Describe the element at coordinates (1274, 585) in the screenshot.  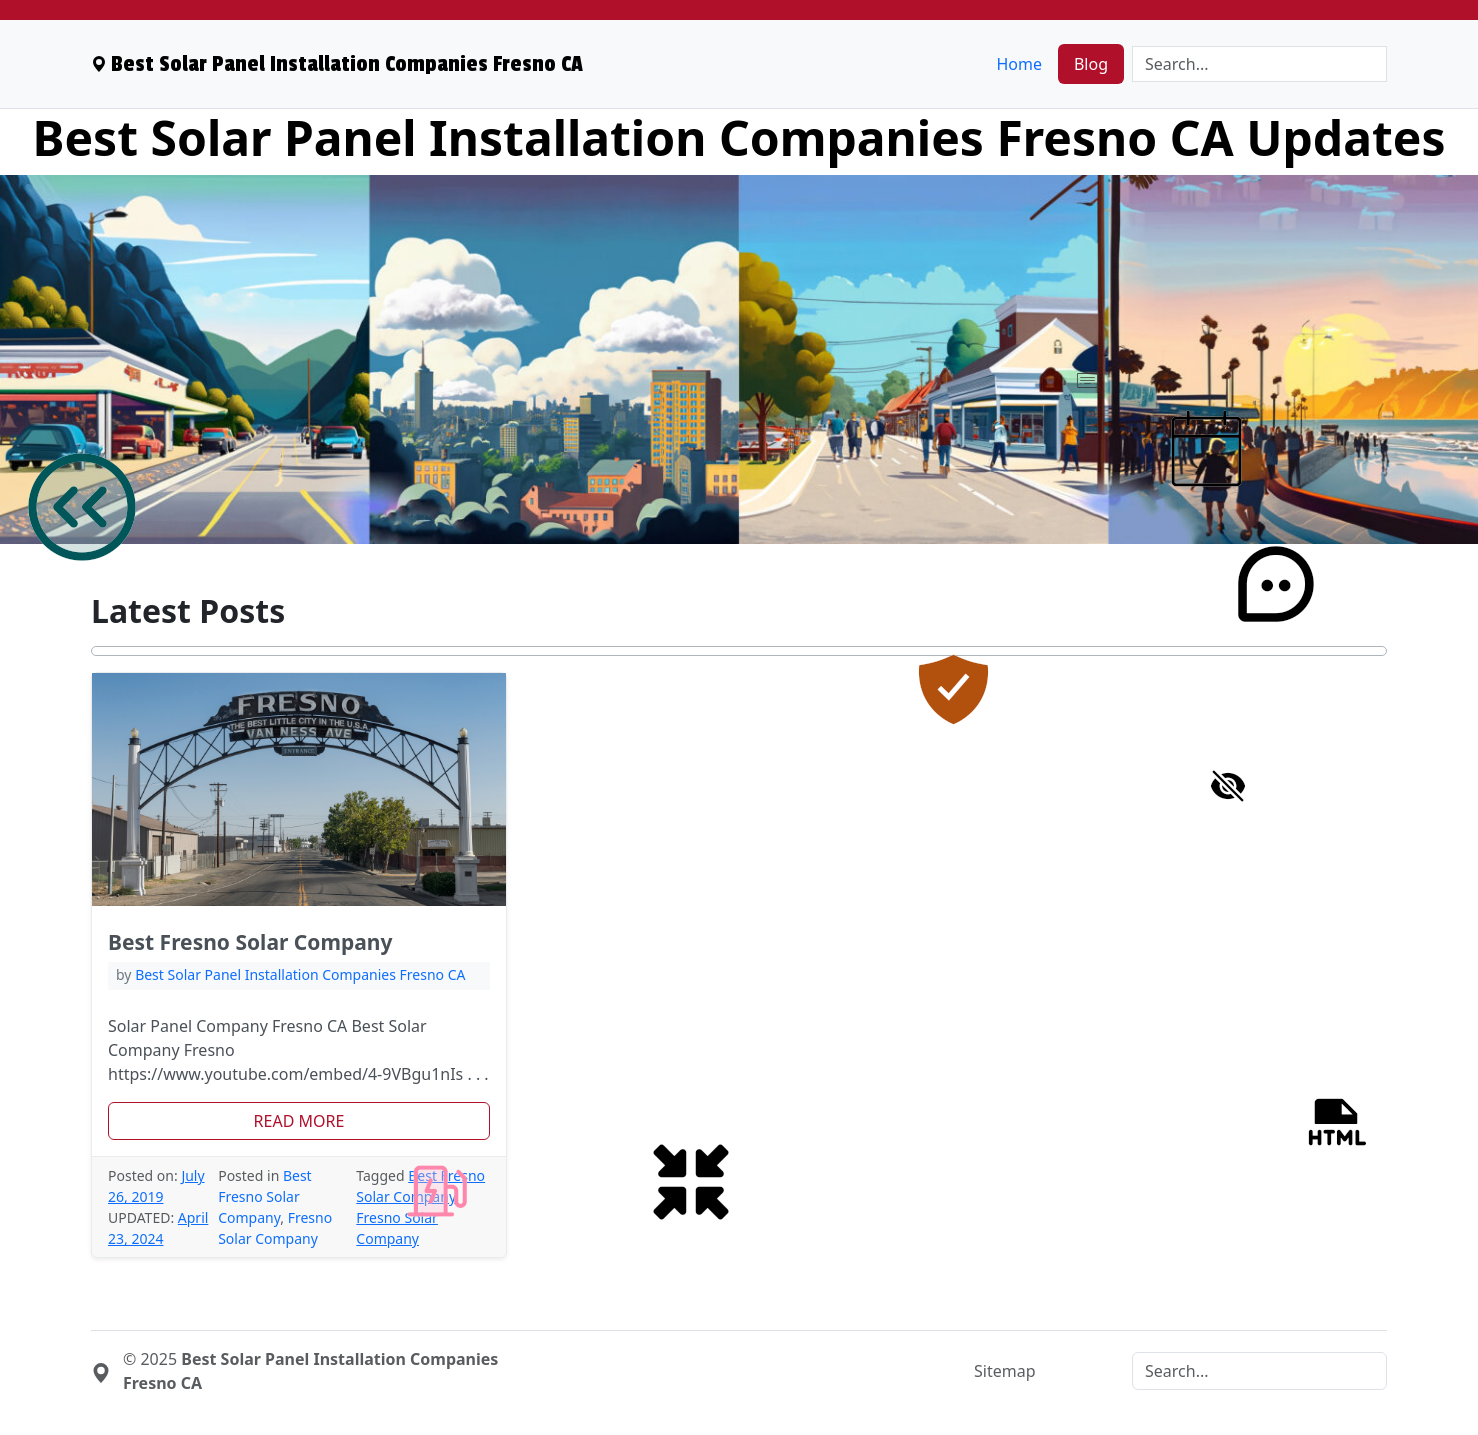
I see `open chat or messaging` at that location.